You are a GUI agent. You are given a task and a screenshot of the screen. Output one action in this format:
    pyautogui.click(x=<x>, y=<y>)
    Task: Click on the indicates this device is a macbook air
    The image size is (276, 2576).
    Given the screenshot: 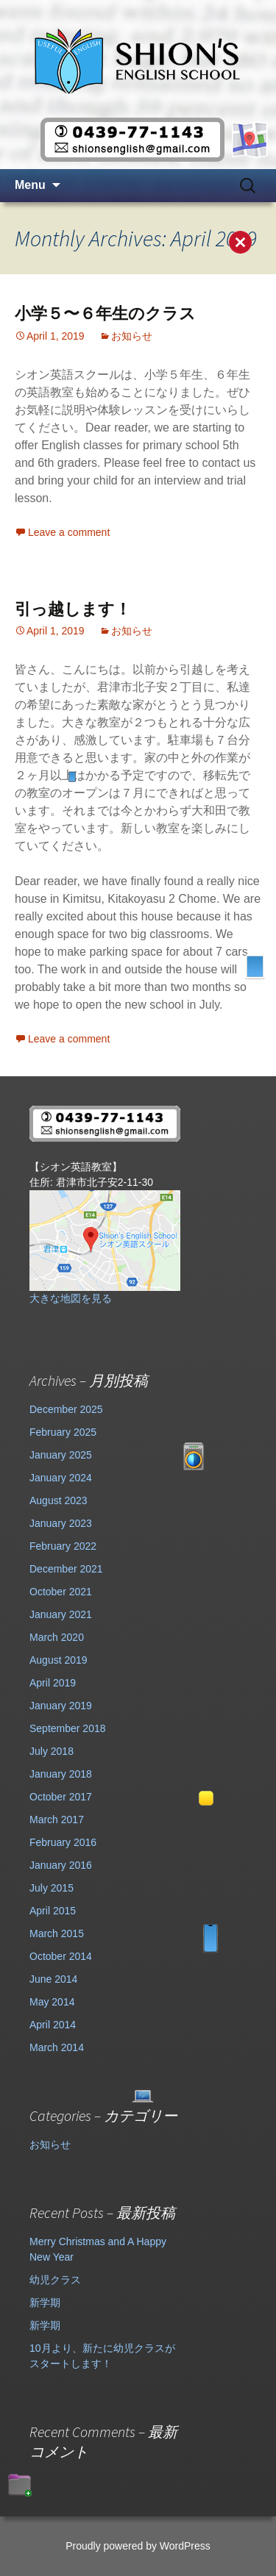 What is the action you would take?
    pyautogui.click(x=143, y=2095)
    